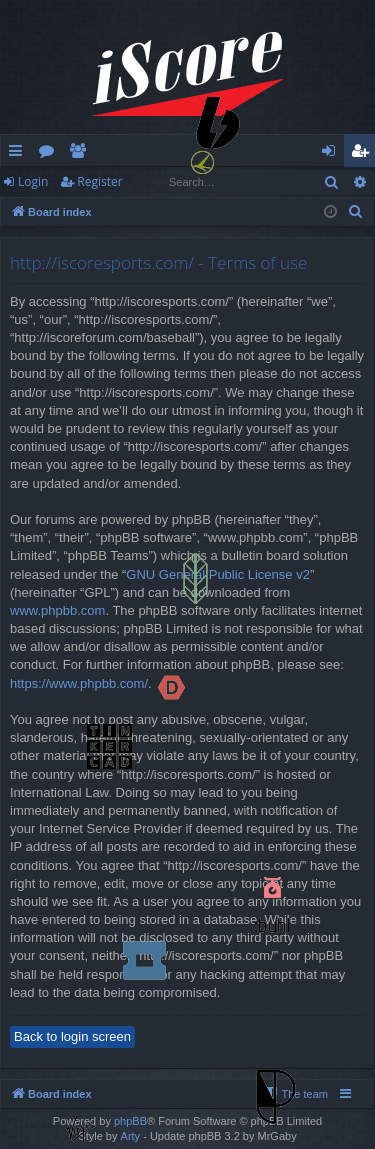 This screenshot has height=1149, width=375. I want to click on buhl company logo, so click(272, 925).